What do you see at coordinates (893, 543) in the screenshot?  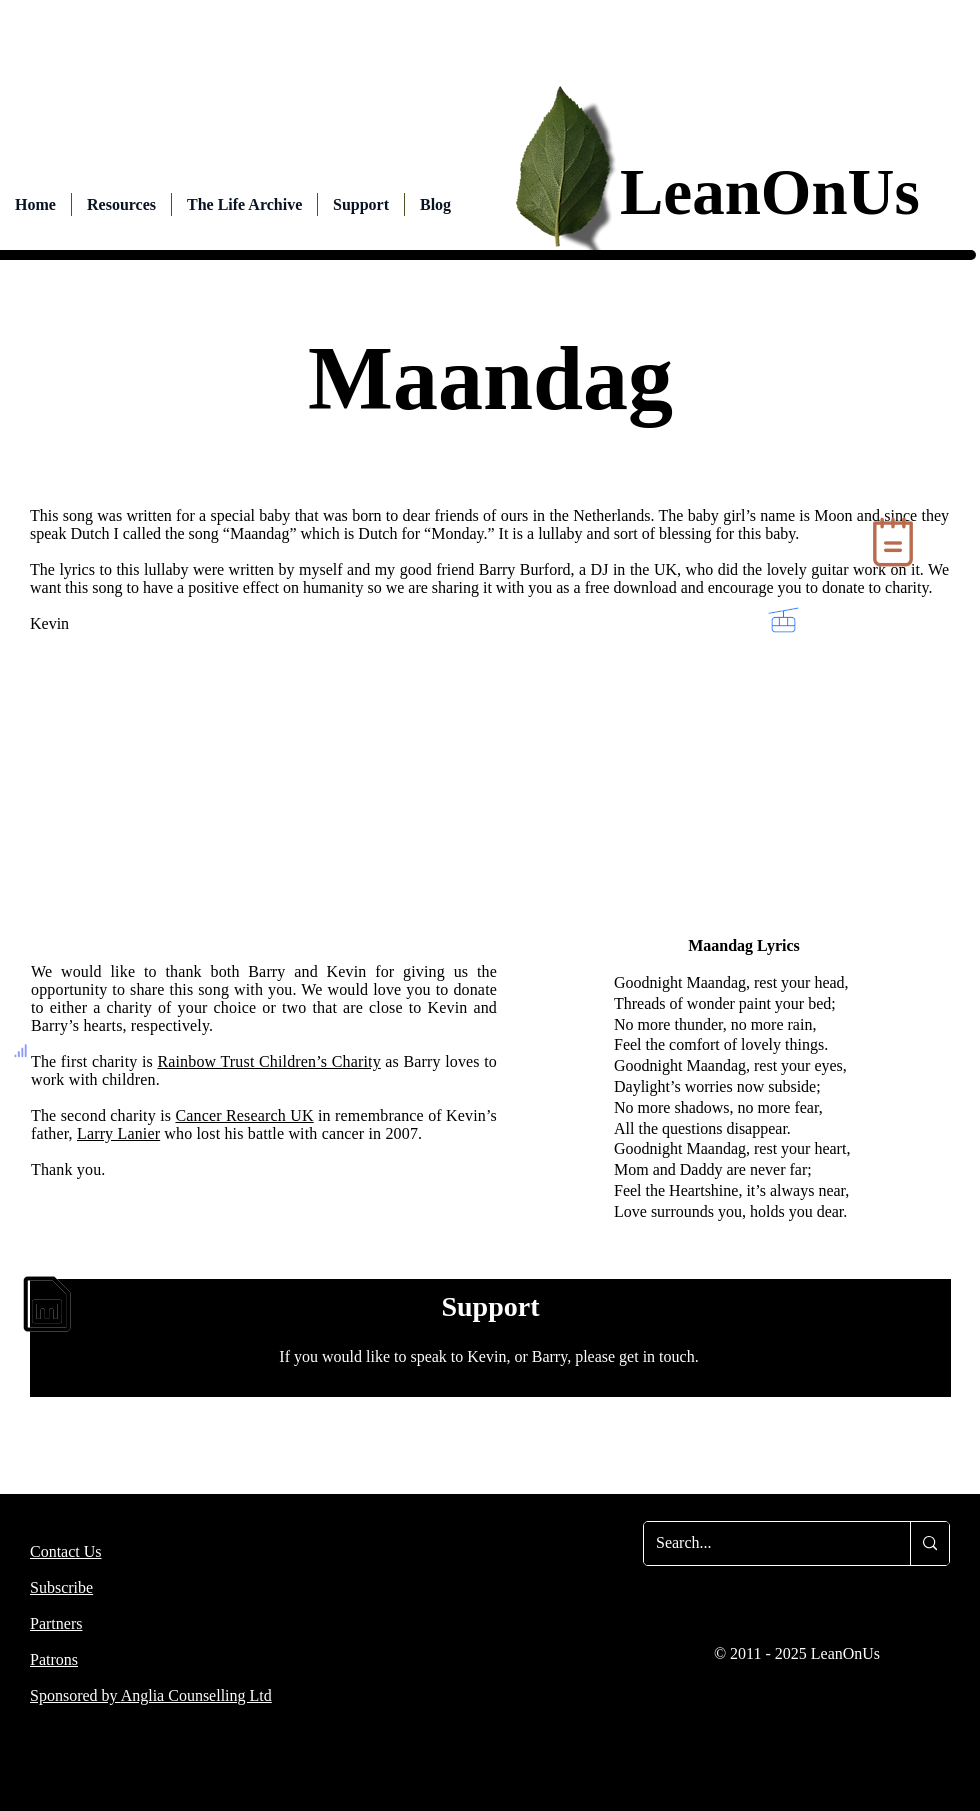 I see `open notepad or notes app` at bounding box center [893, 543].